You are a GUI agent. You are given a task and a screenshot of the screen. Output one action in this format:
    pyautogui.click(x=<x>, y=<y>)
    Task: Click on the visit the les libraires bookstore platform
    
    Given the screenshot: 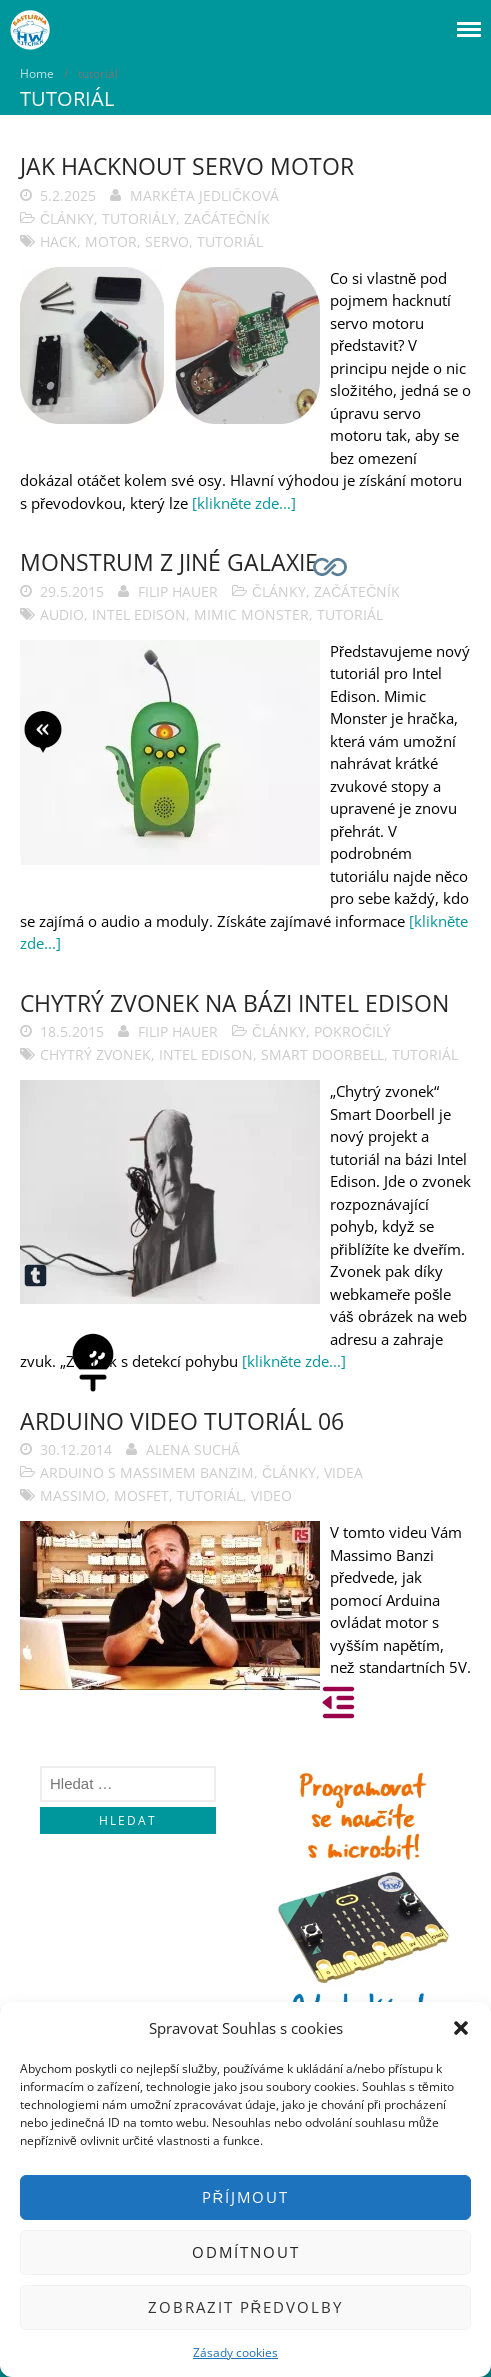 What is the action you would take?
    pyautogui.click(x=43, y=732)
    